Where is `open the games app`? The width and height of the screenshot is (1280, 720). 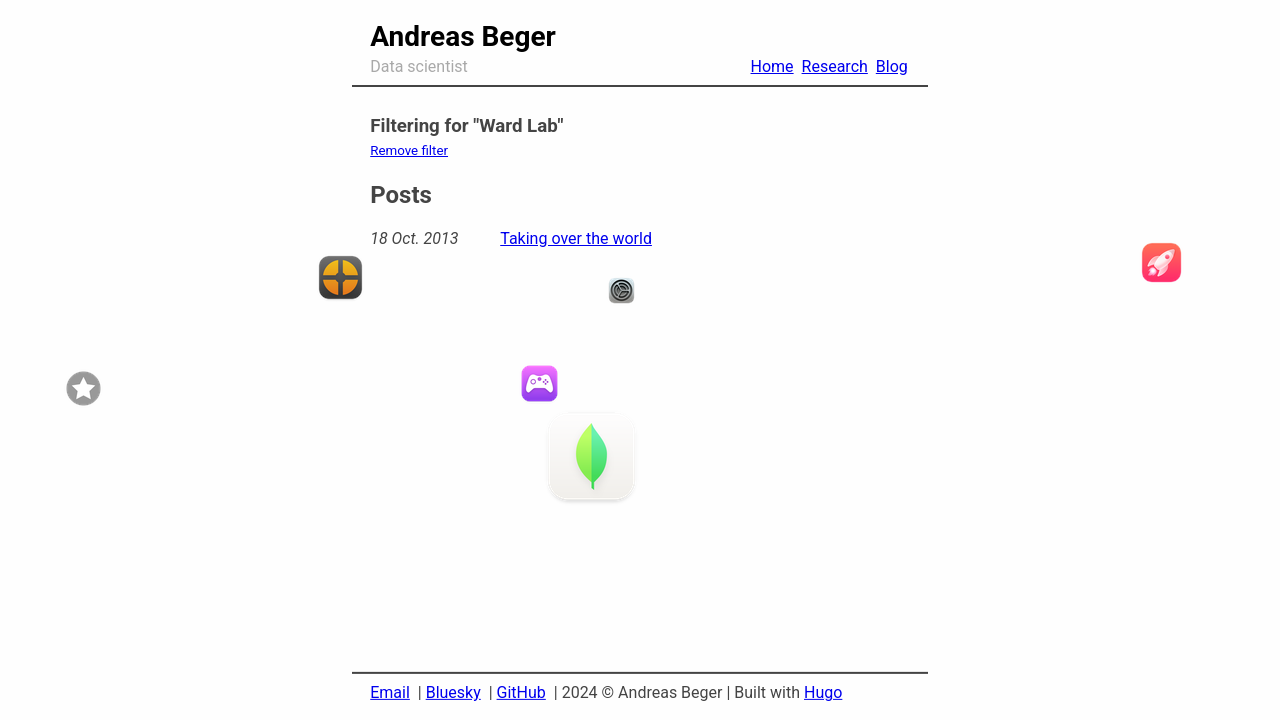
open the games app is located at coordinates (1161, 262).